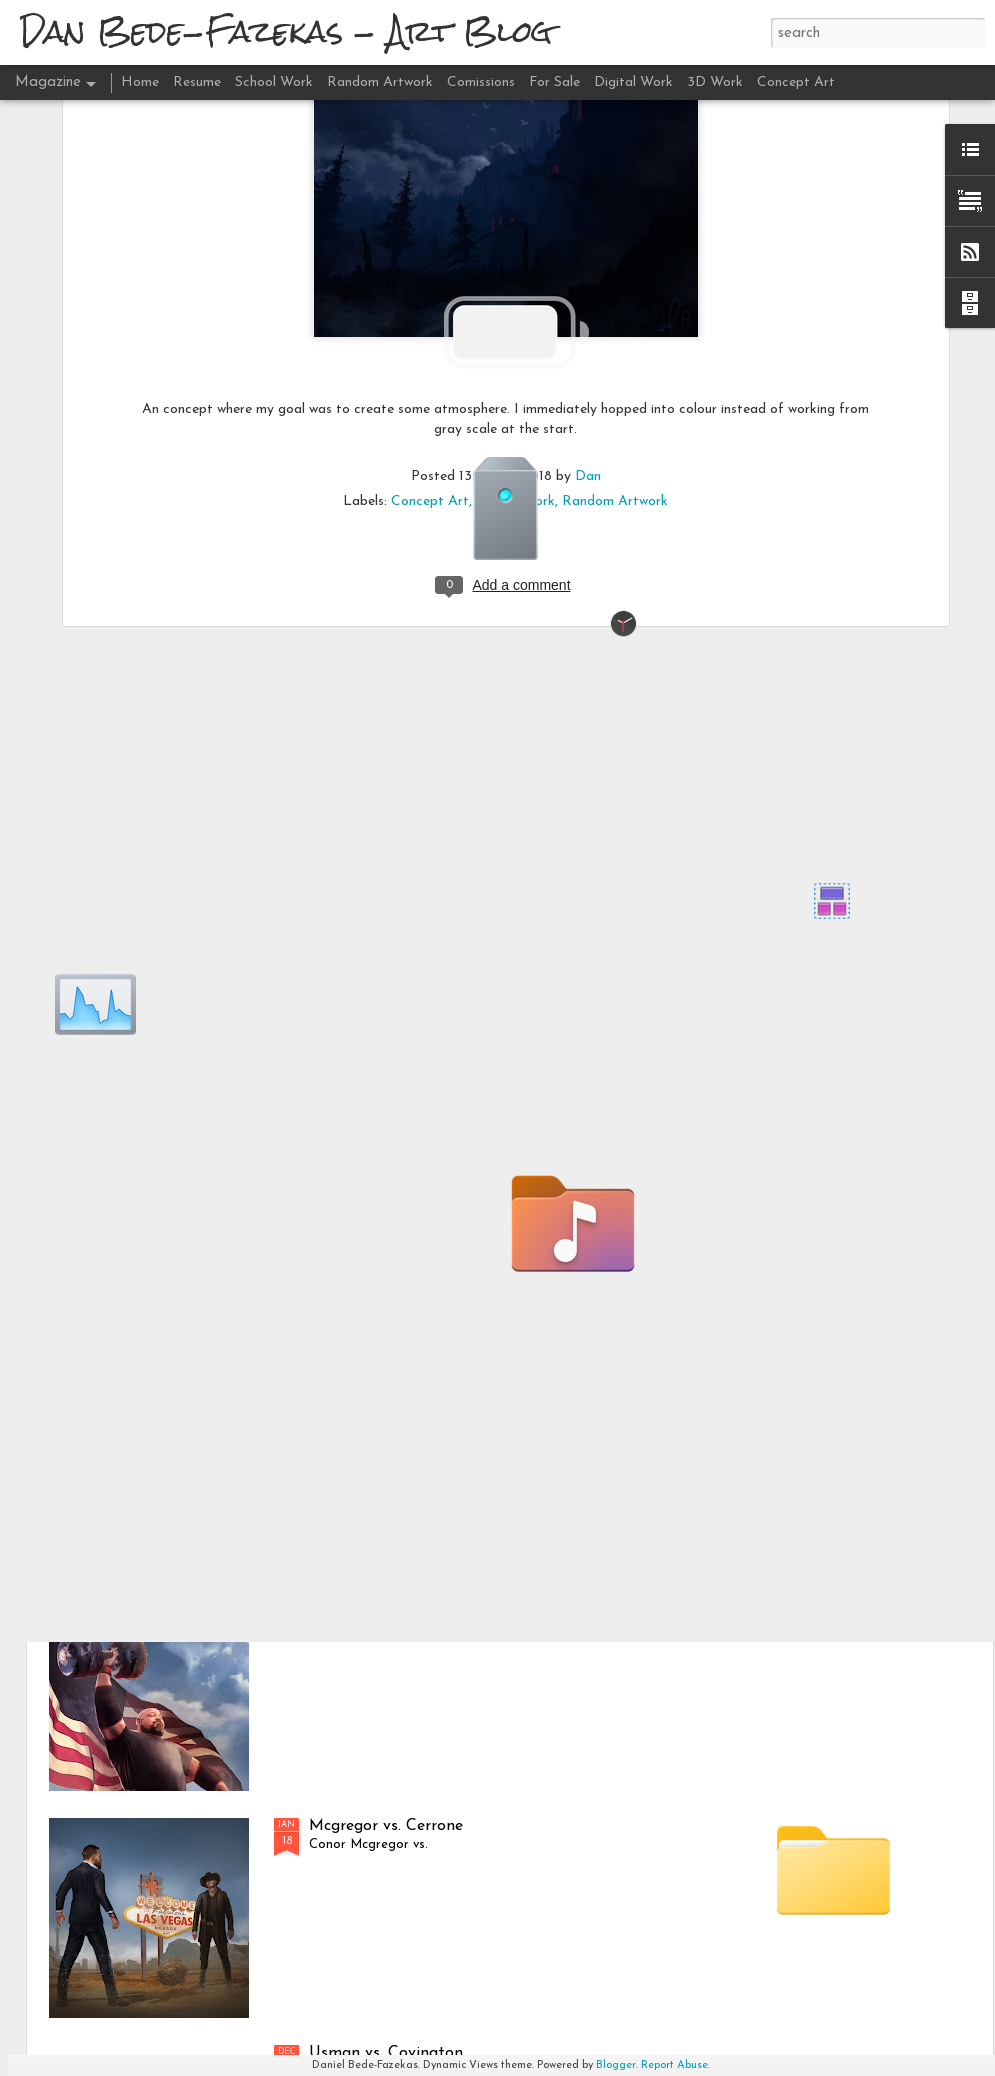  I want to click on indicates battery is at 90% charge, so click(516, 332).